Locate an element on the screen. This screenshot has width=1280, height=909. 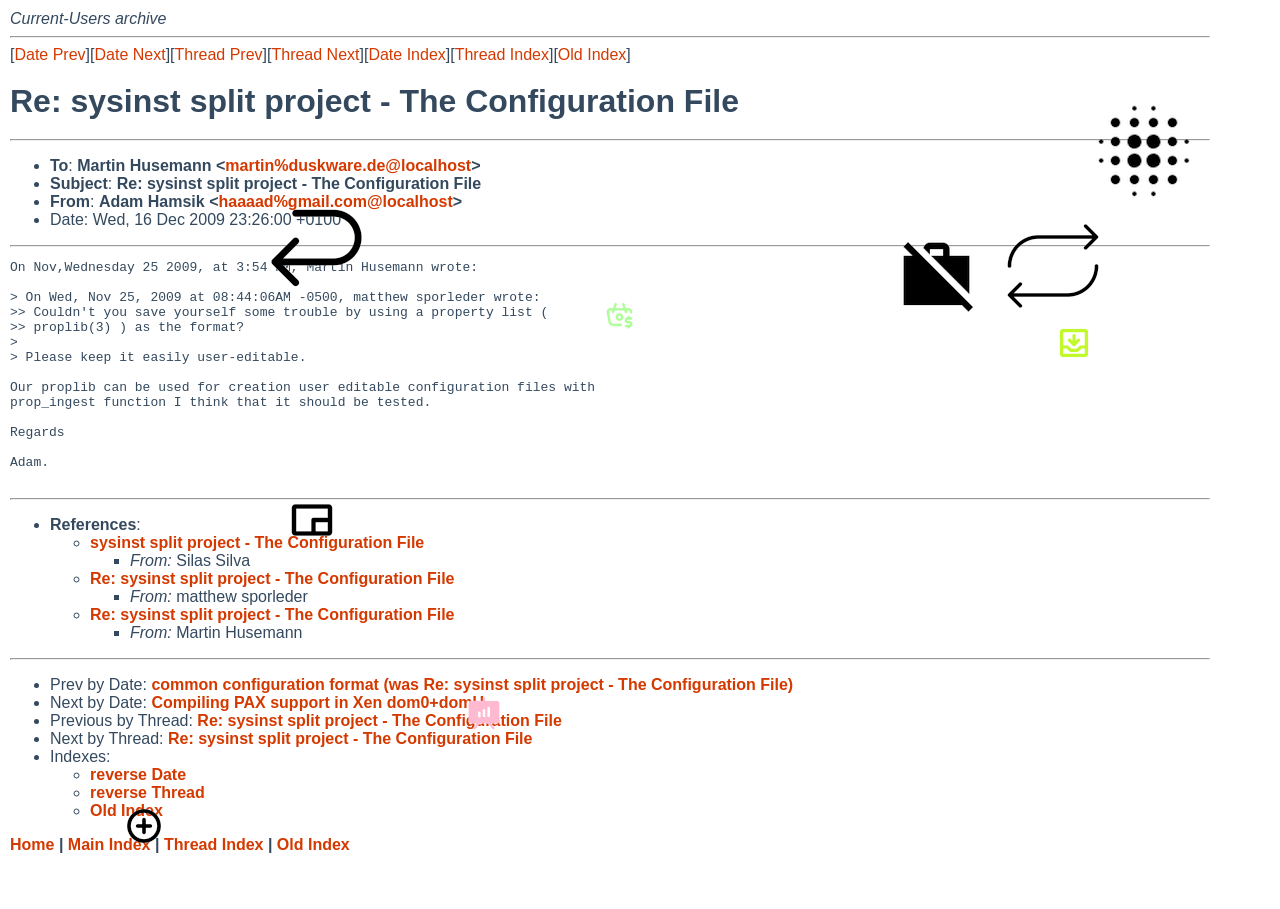
download file to inbox or tray is located at coordinates (1074, 343).